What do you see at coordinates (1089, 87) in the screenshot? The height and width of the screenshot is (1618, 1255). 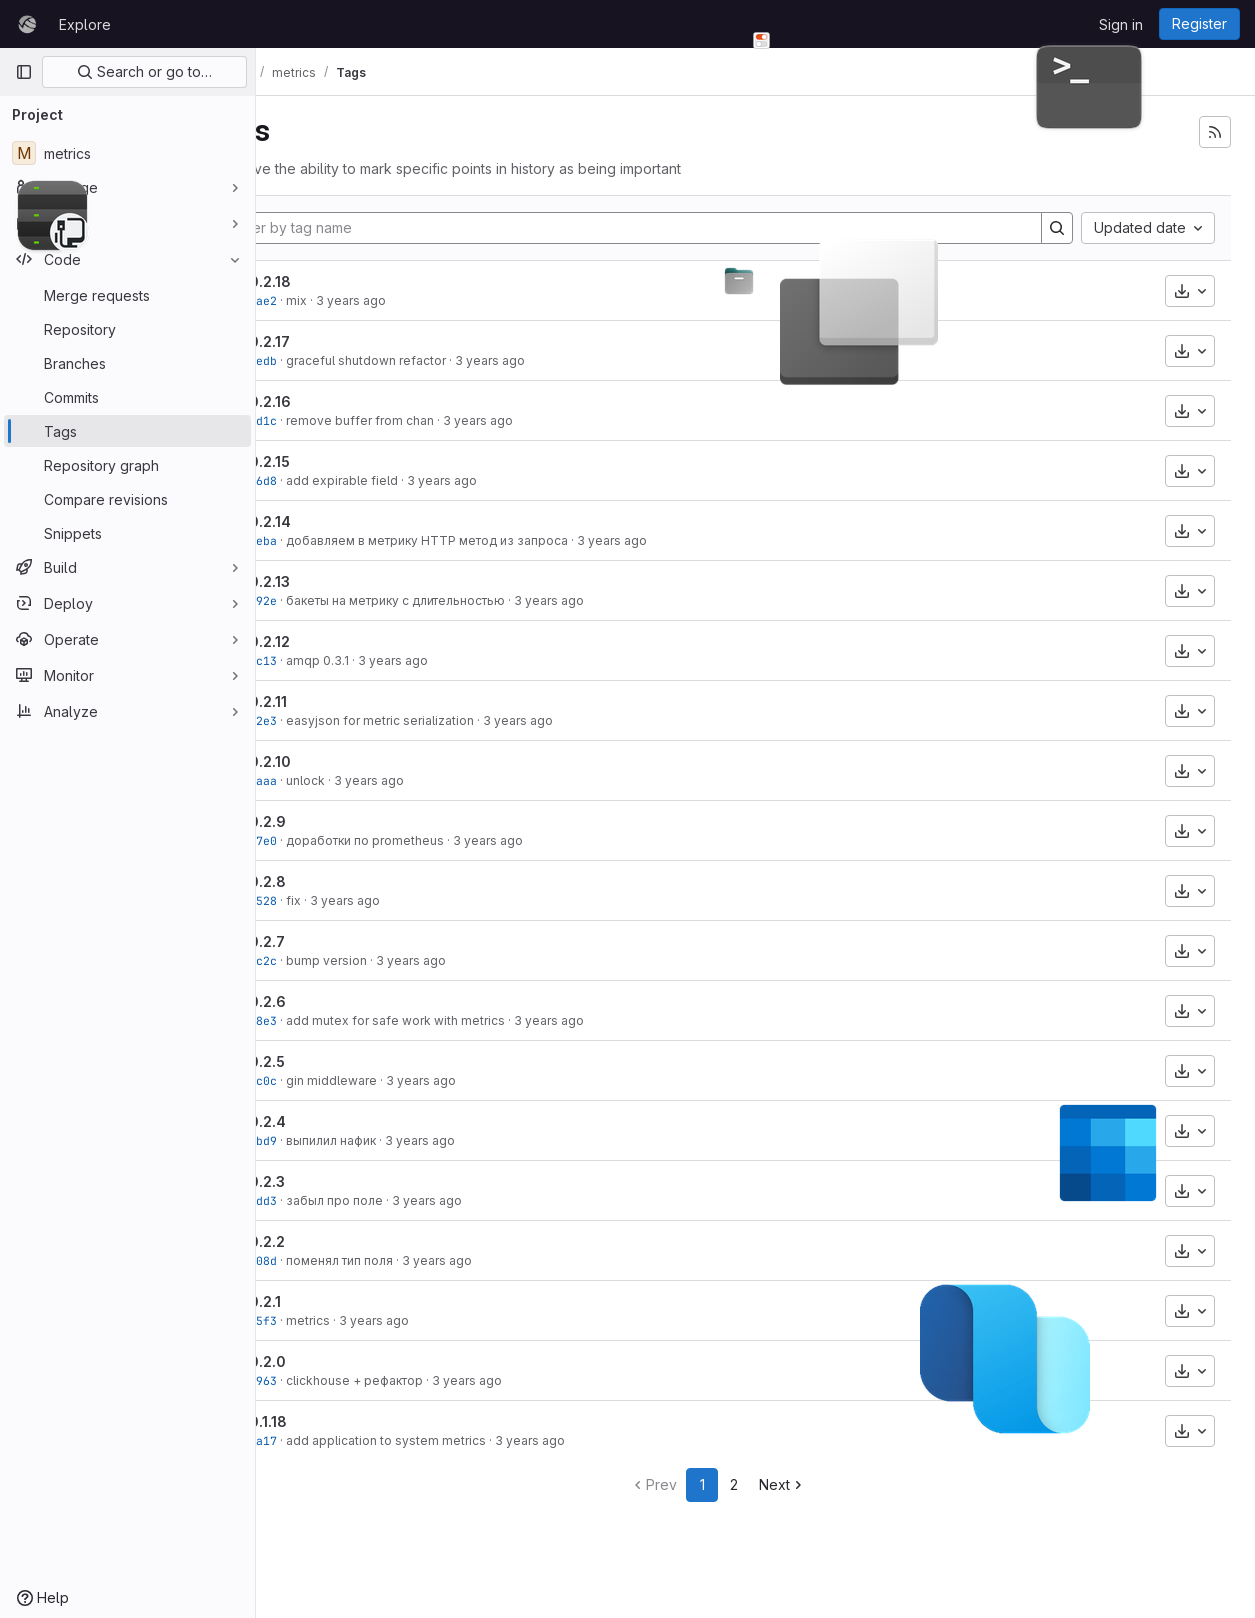 I see `open the terminal or command line interface` at bounding box center [1089, 87].